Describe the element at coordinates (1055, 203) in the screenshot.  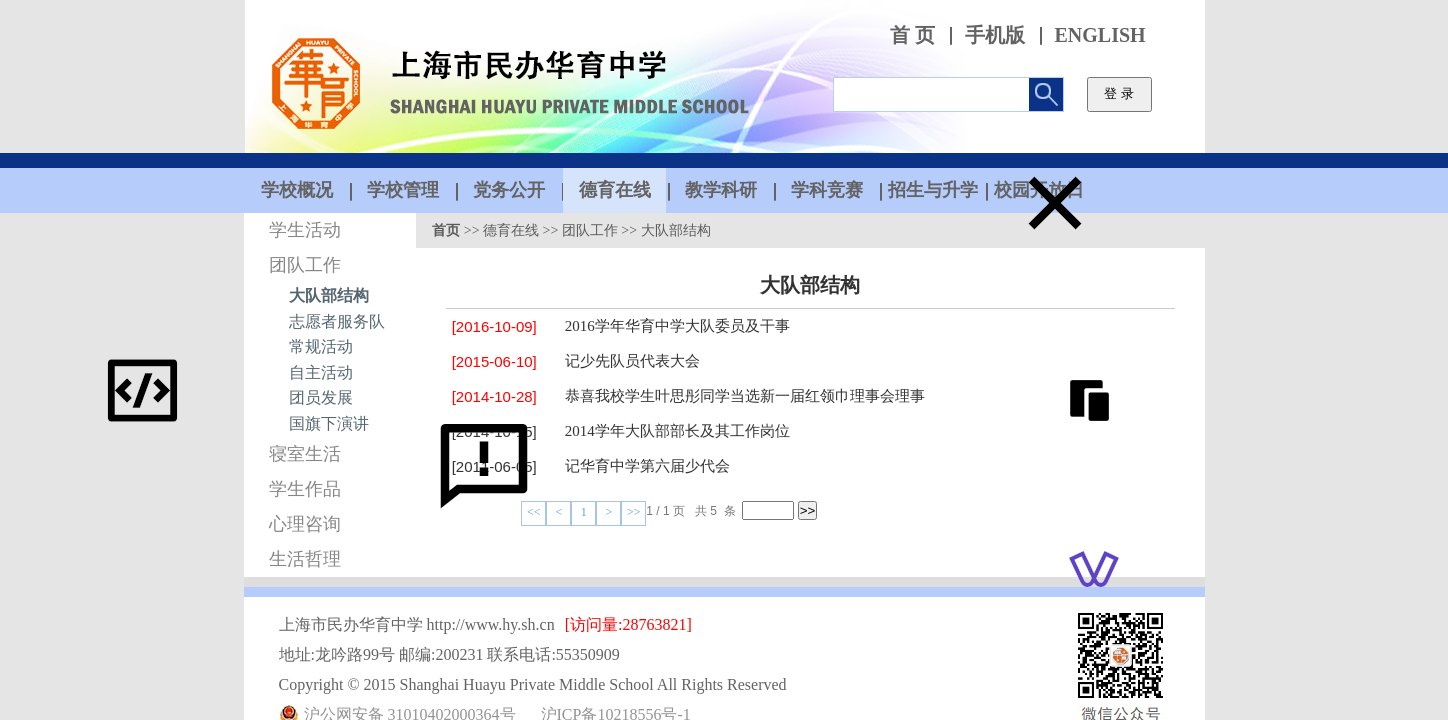
I see `close the current window or dialog` at that location.